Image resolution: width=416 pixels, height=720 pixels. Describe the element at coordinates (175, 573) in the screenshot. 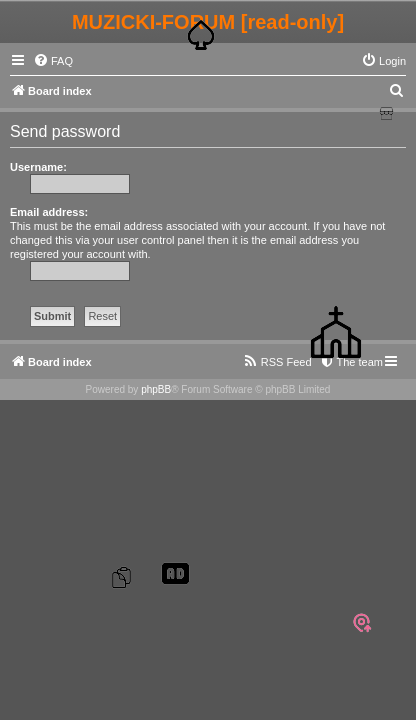

I see `indicates sponsored or advertisement content` at that location.